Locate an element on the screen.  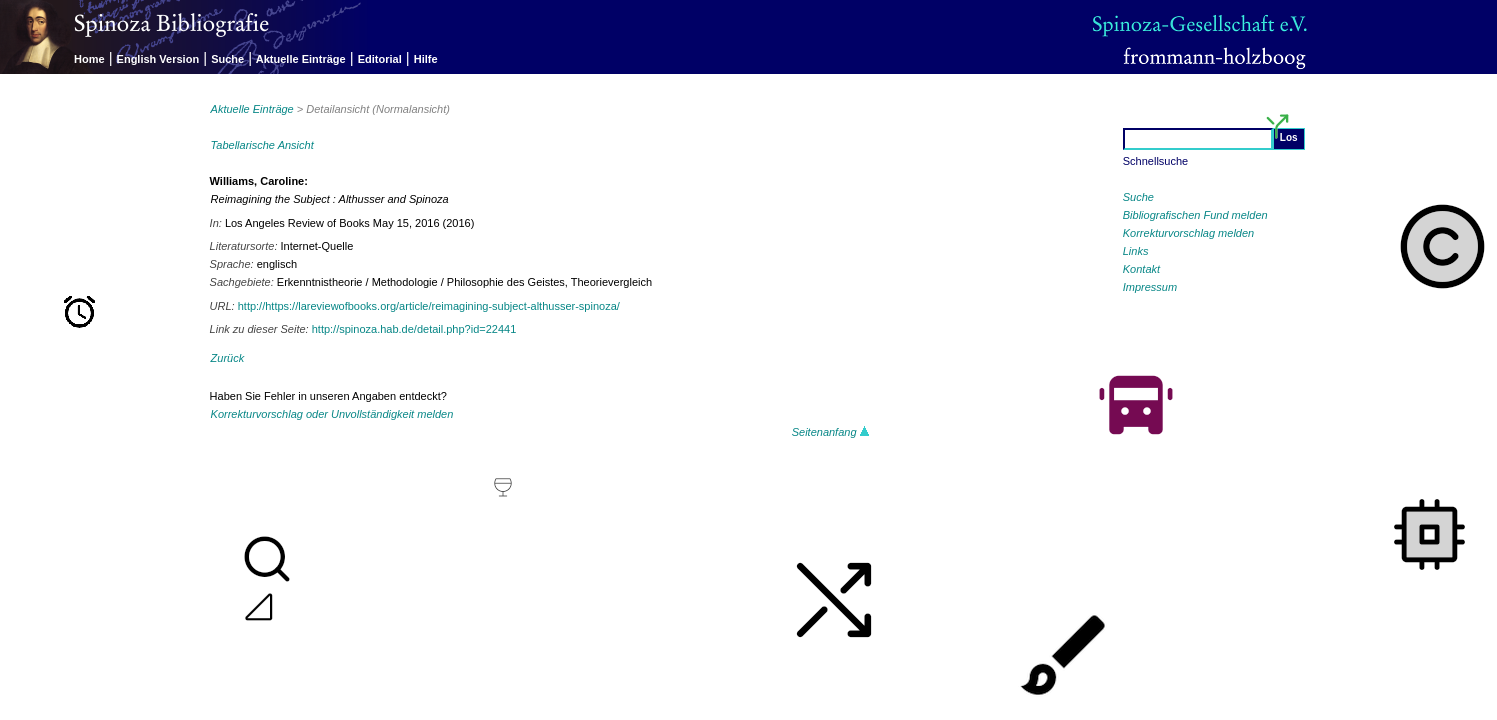
indicates copyrighted content is located at coordinates (1442, 246).